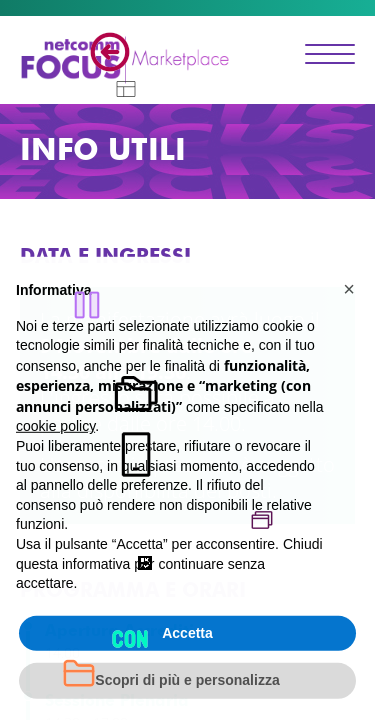  Describe the element at coordinates (262, 520) in the screenshot. I see `open multiple browser windows` at that location.